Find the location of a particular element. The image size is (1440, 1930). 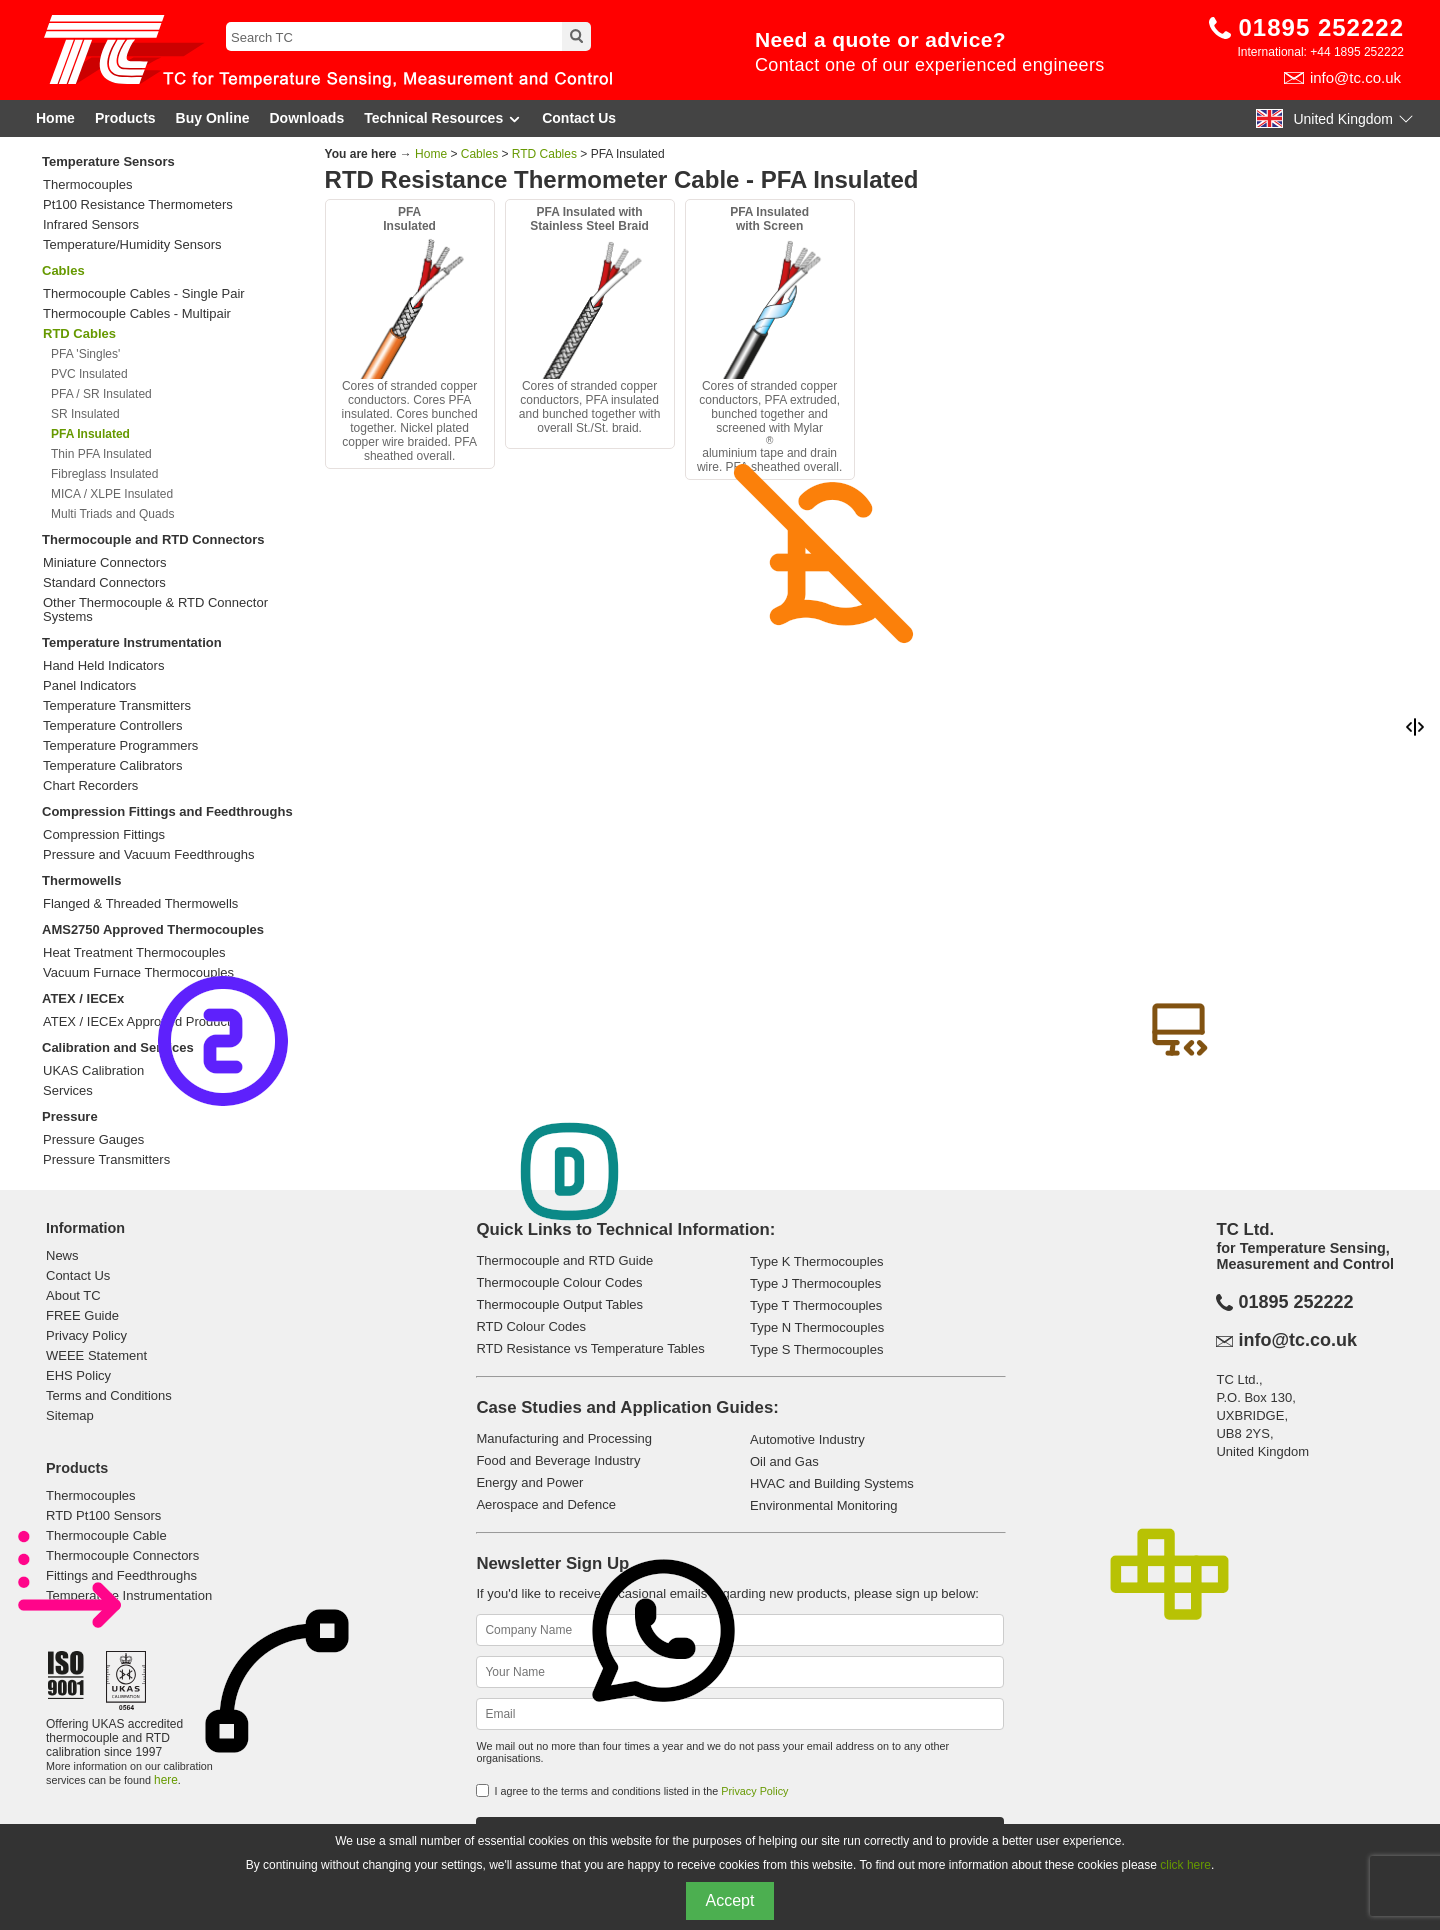

edit vector path curve handles is located at coordinates (277, 1681).